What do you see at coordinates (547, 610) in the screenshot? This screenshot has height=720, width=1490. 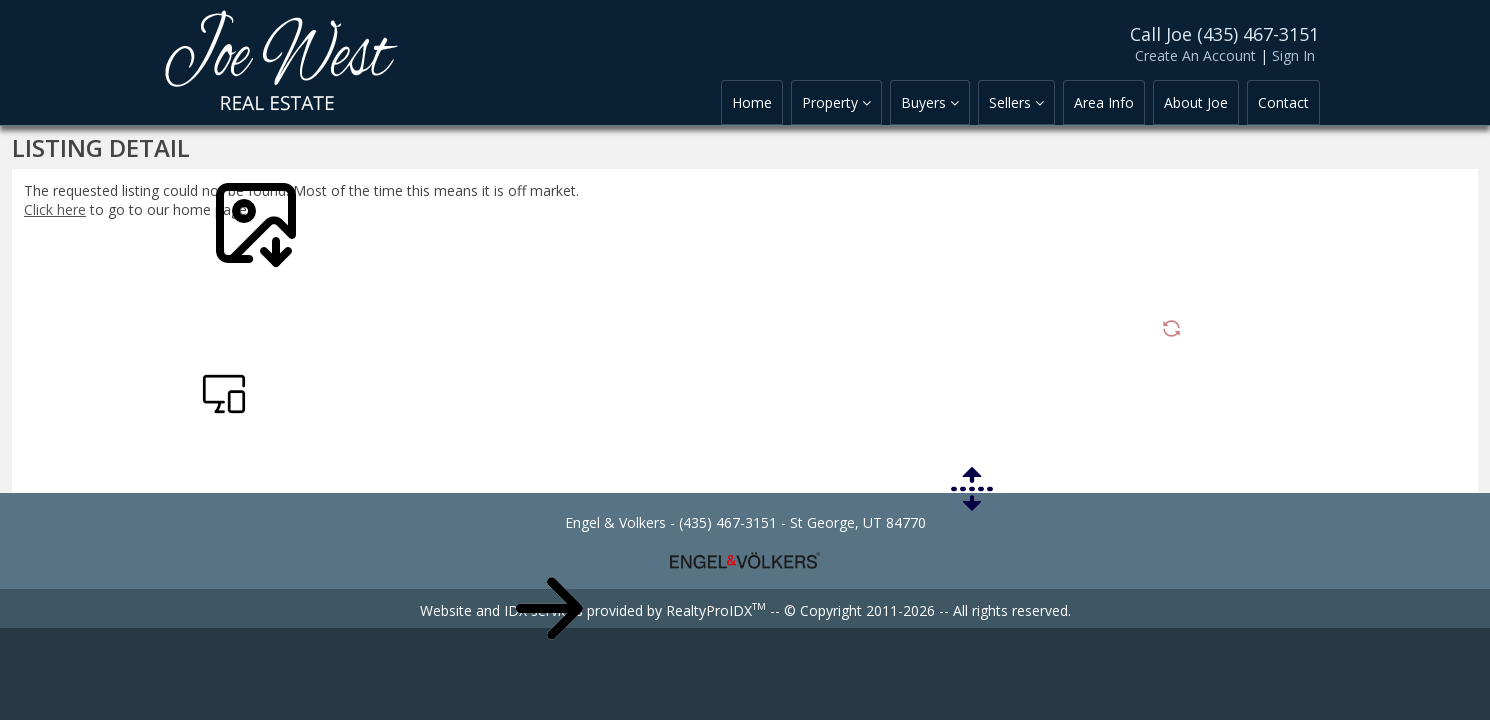 I see `navigate to the next item or page` at bounding box center [547, 610].